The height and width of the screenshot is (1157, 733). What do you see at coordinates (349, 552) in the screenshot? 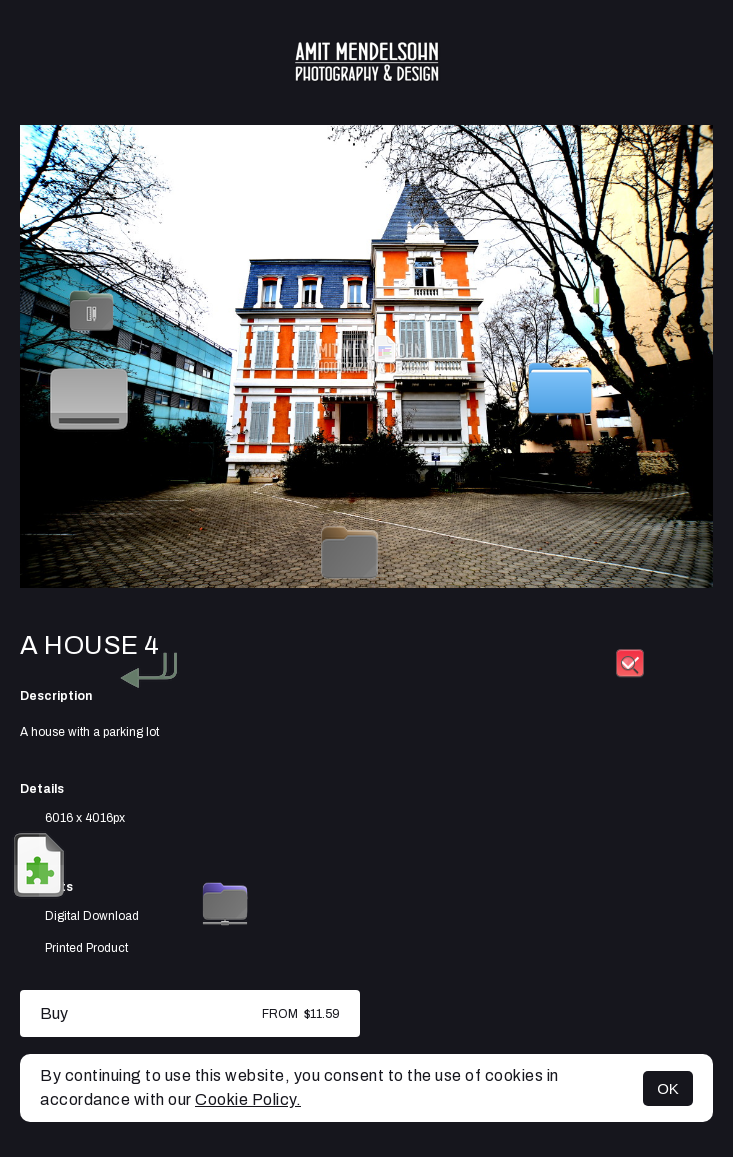
I see `open folder to view files` at bounding box center [349, 552].